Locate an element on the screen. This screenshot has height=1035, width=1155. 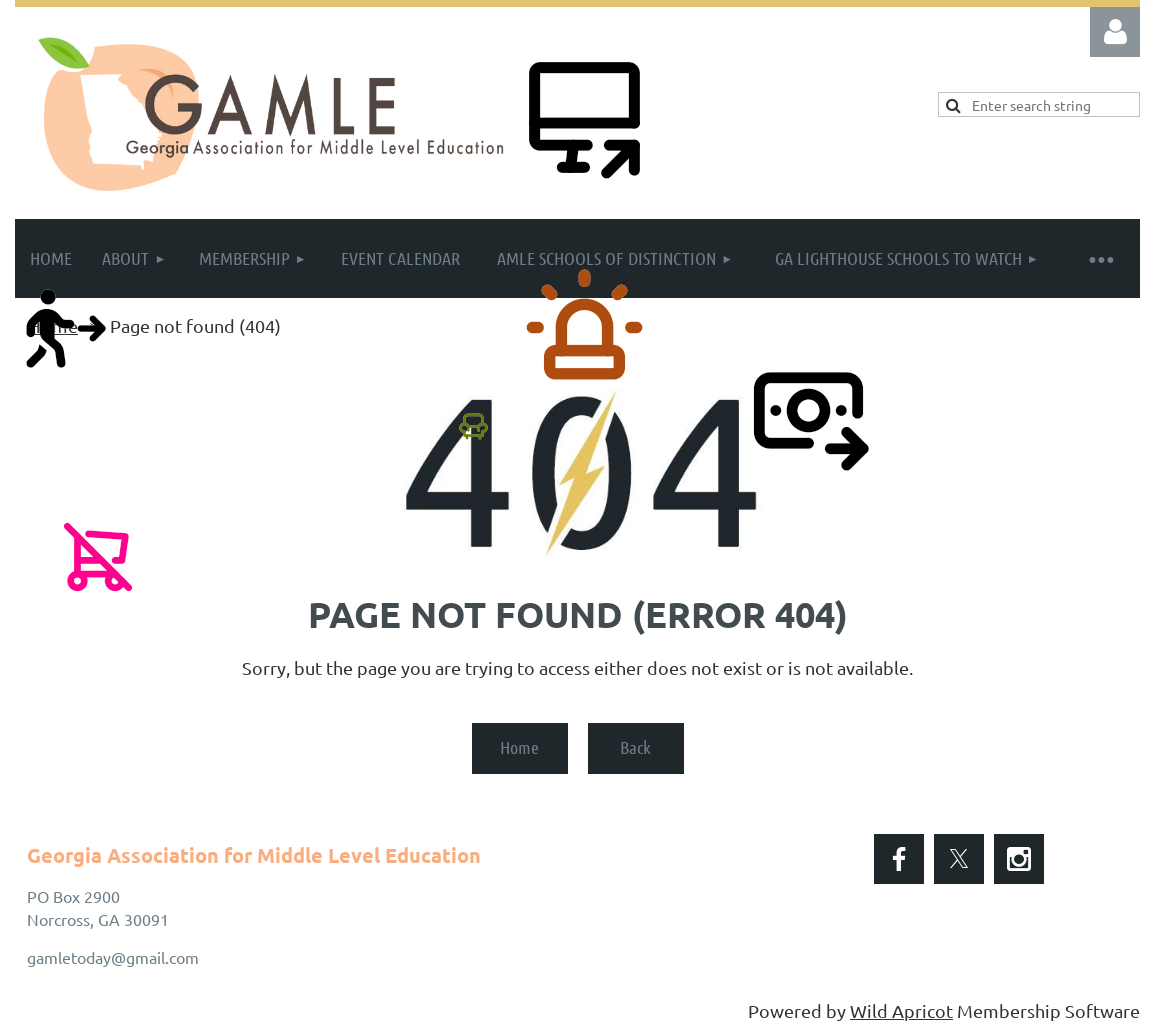
indicates urgent or high-priority notification is located at coordinates (584, 327).